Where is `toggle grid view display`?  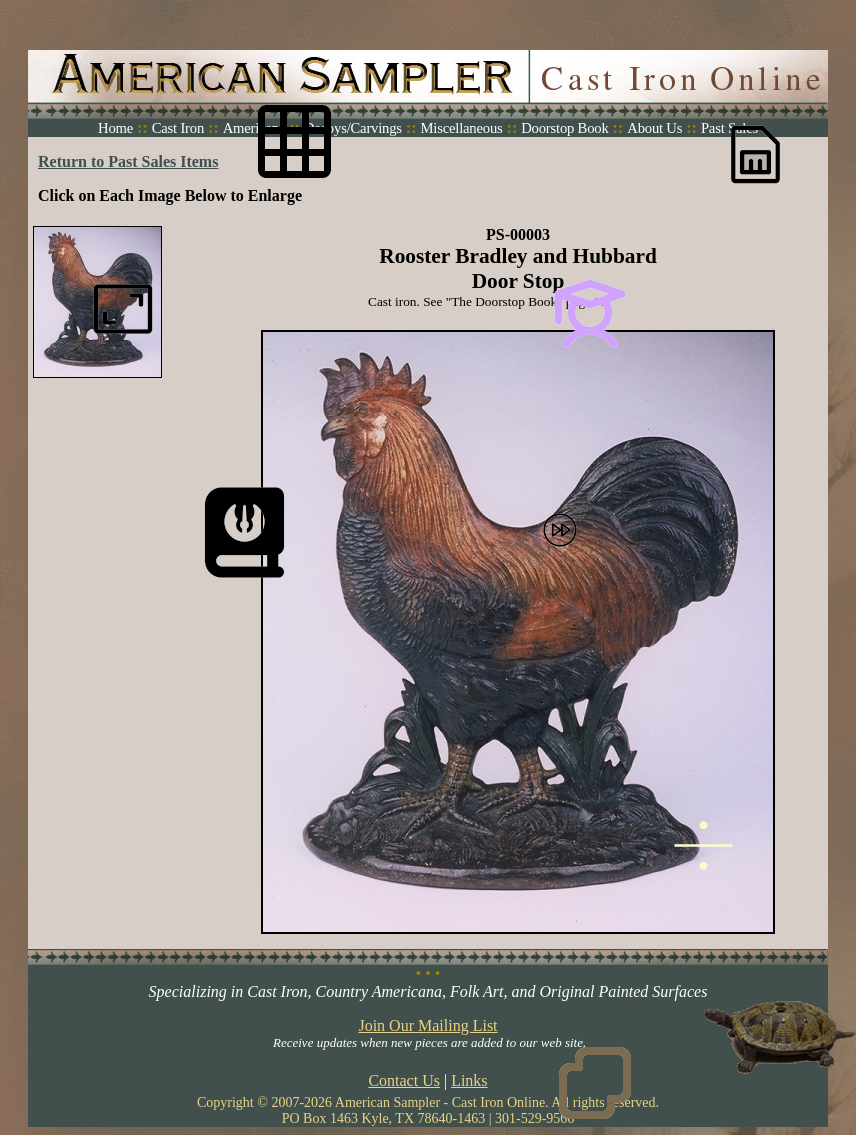 toggle grid view display is located at coordinates (294, 141).